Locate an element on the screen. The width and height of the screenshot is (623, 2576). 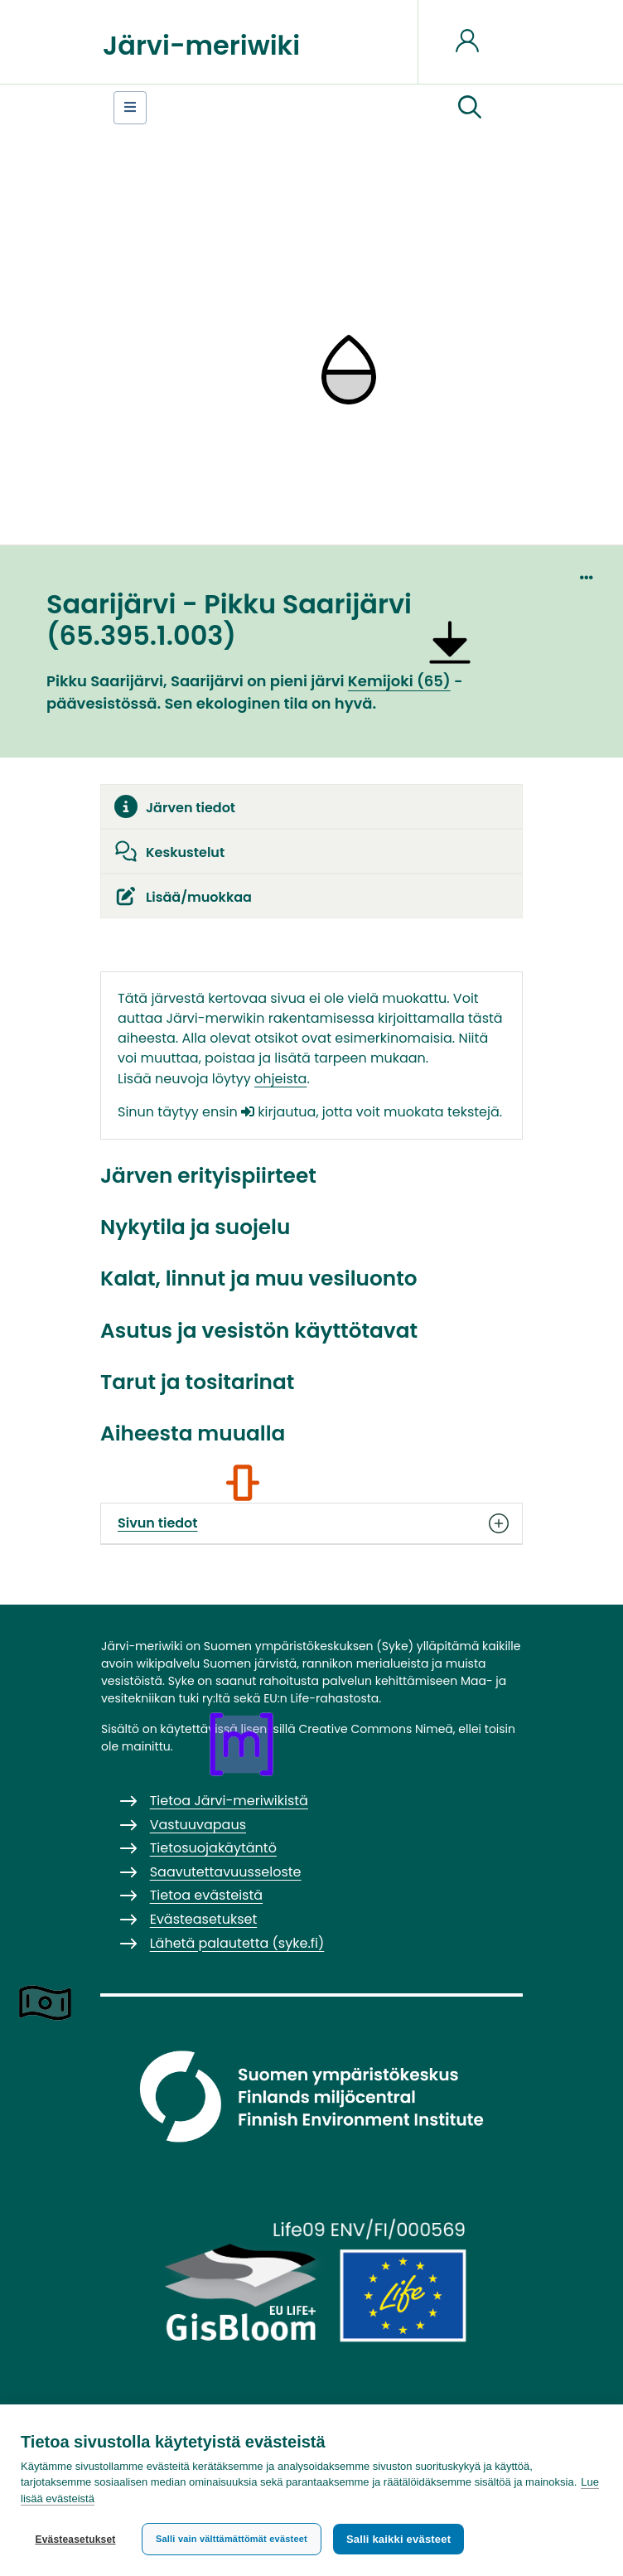
download a file is located at coordinates (450, 643).